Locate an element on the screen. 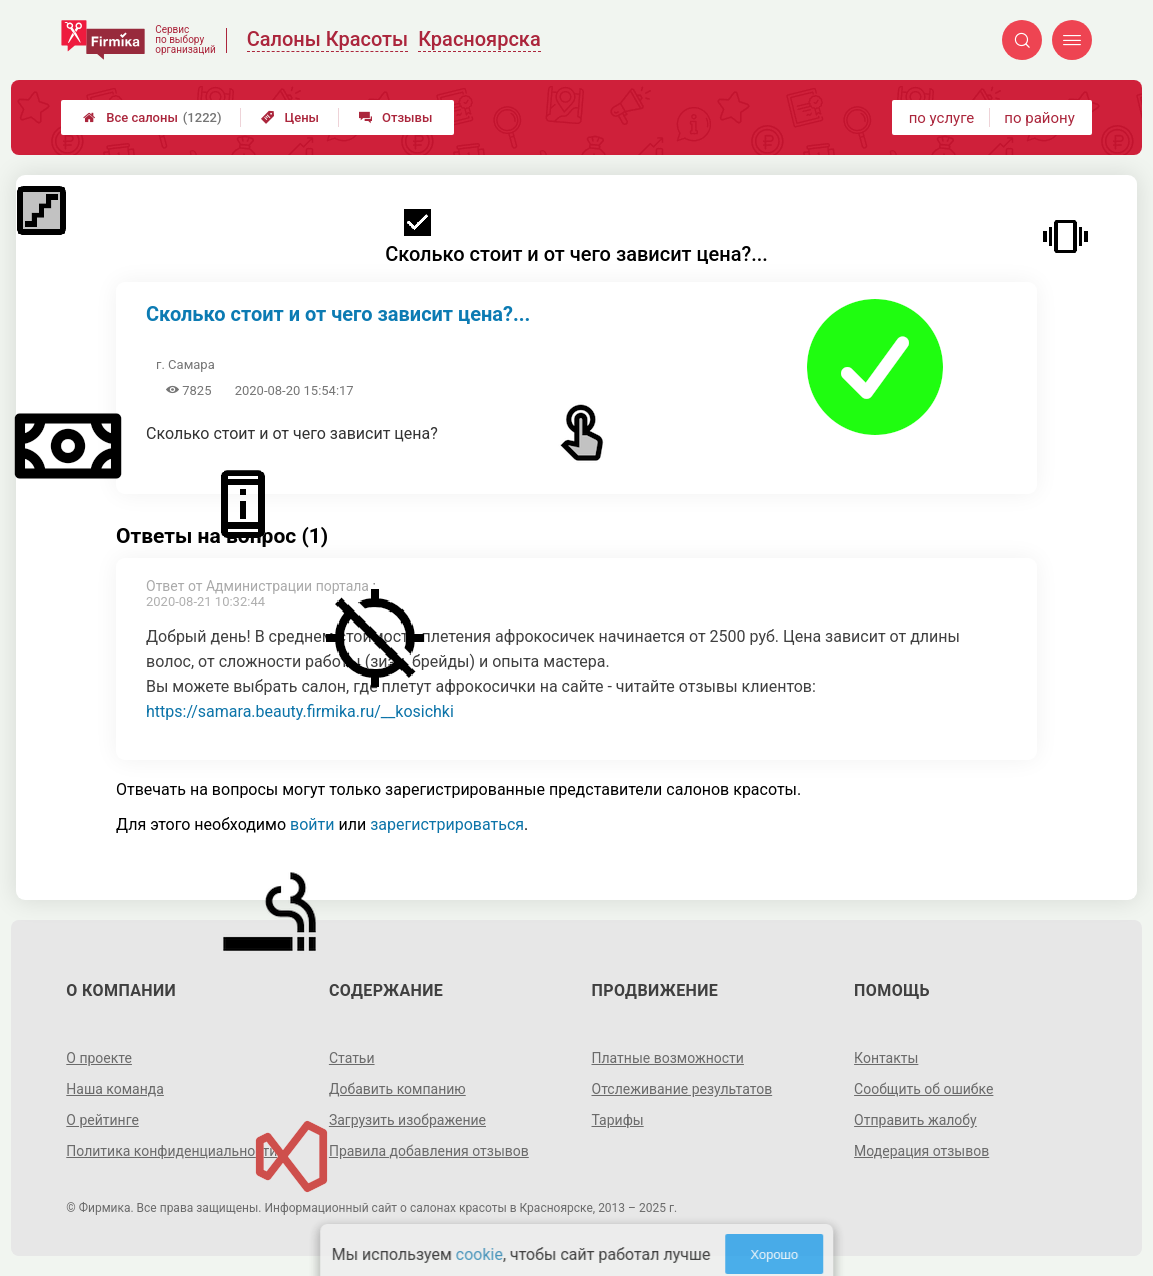  confirm or select an option is located at coordinates (417, 222).